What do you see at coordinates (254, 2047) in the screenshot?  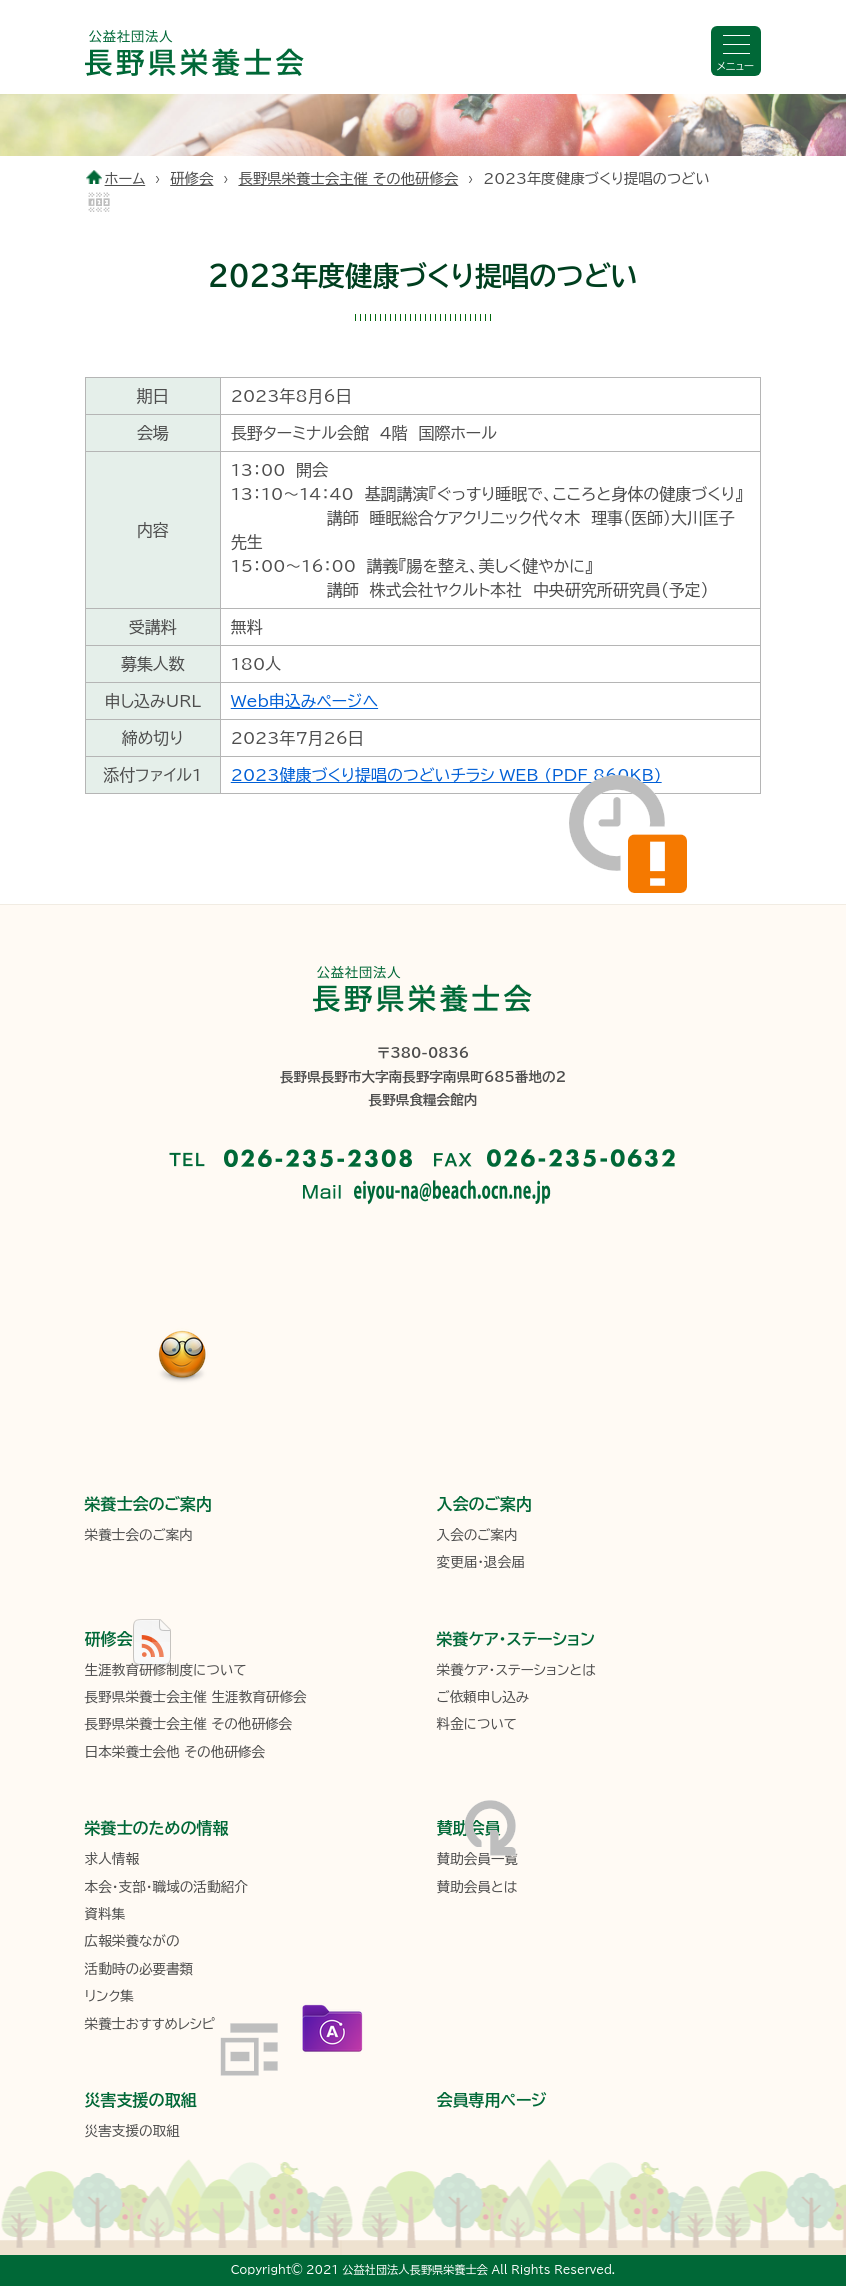 I see `remove all items from the list` at bounding box center [254, 2047].